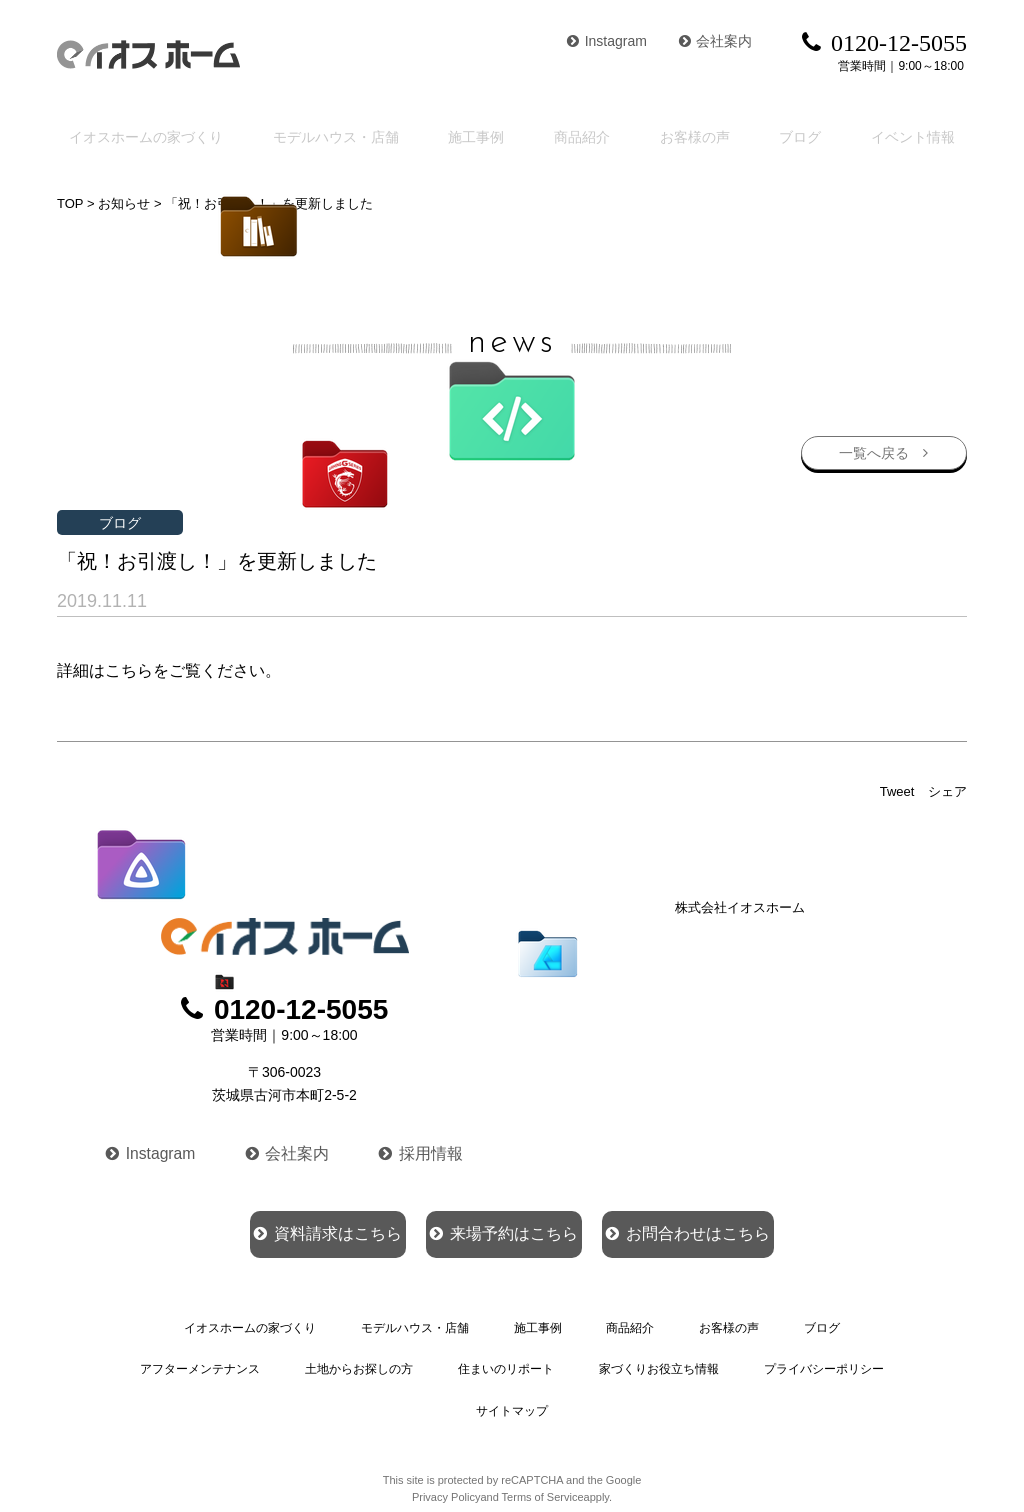  I want to click on open jellyfin media server folder, so click(141, 867).